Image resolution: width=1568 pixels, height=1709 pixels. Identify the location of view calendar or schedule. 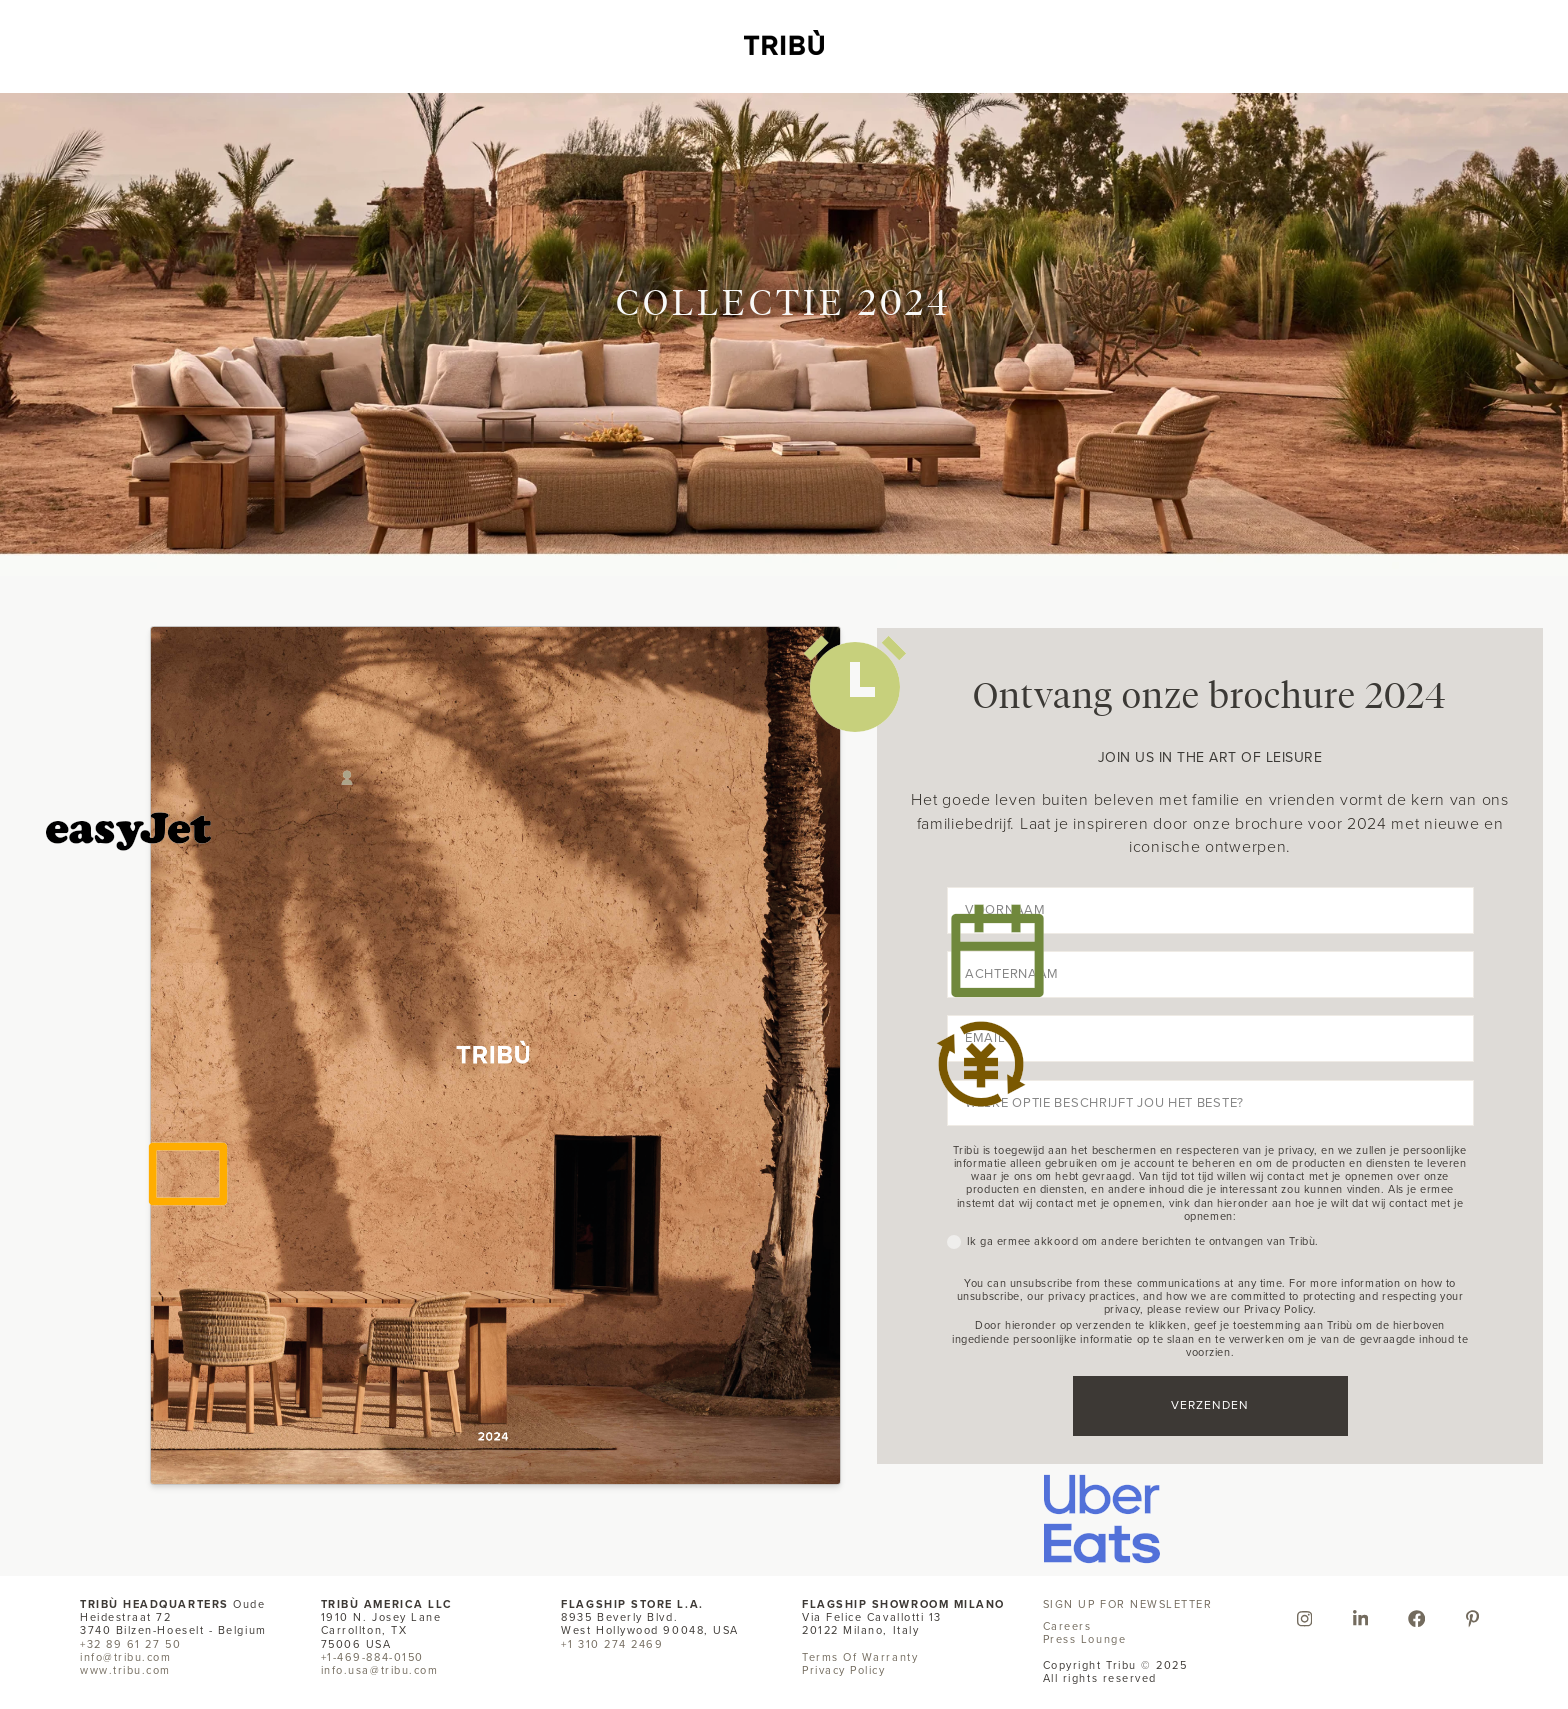
(997, 955).